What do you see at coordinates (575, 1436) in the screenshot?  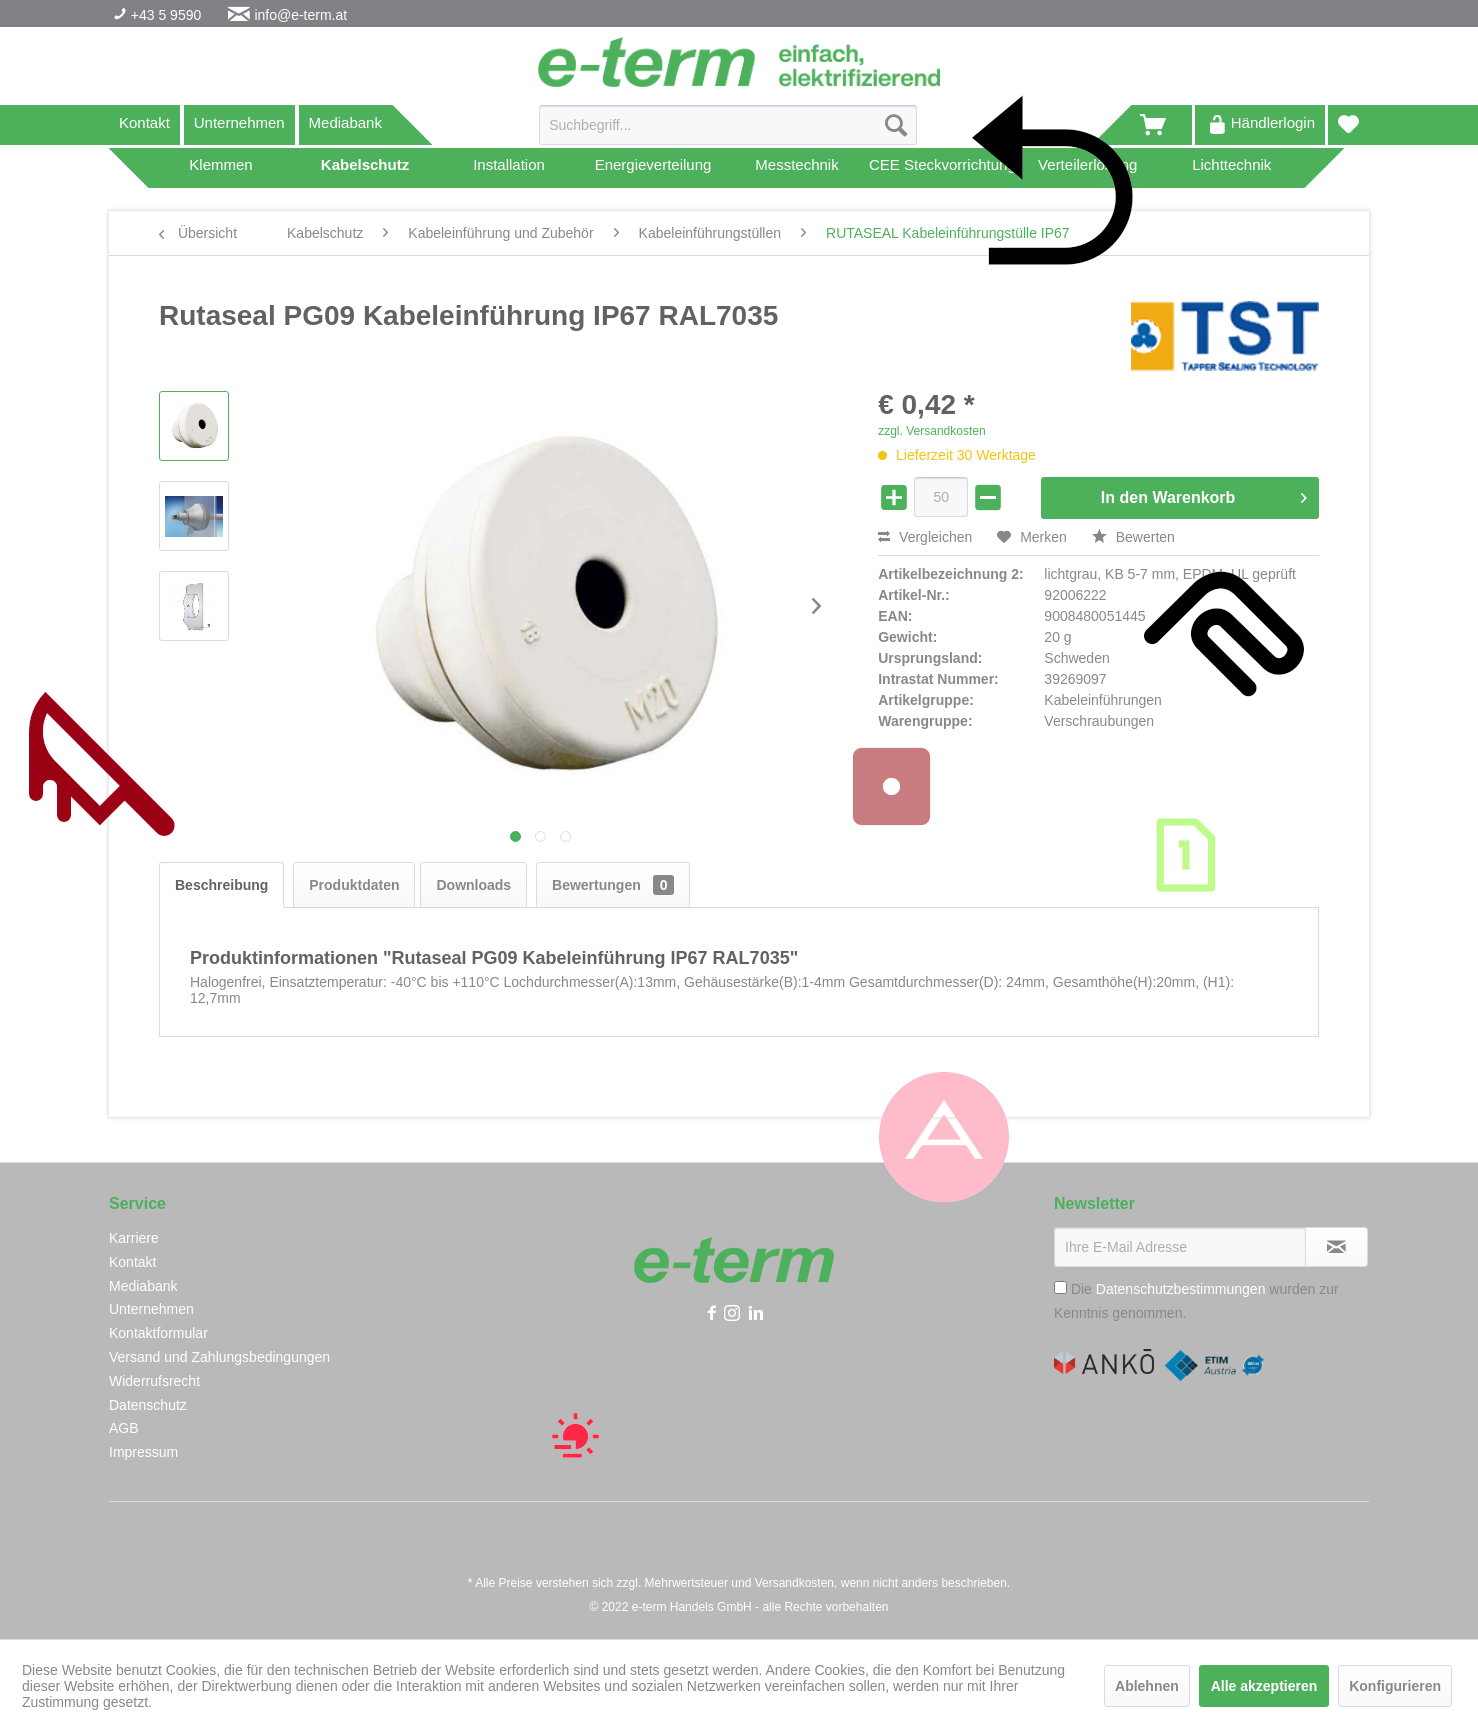 I see `indicates foggy or hazy weather conditions` at bounding box center [575, 1436].